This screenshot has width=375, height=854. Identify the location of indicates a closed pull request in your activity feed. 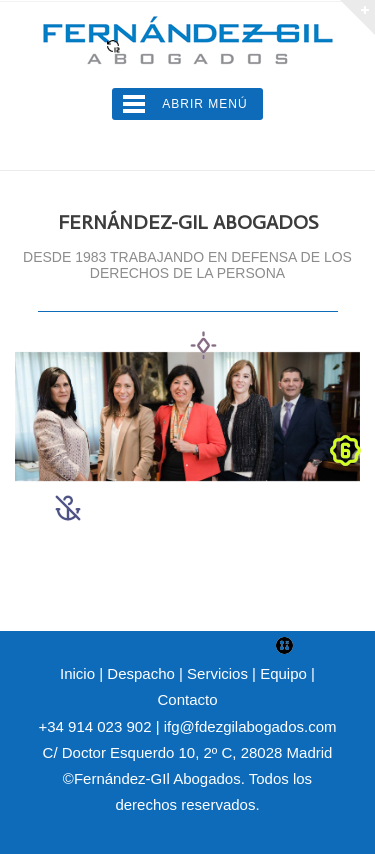
(284, 645).